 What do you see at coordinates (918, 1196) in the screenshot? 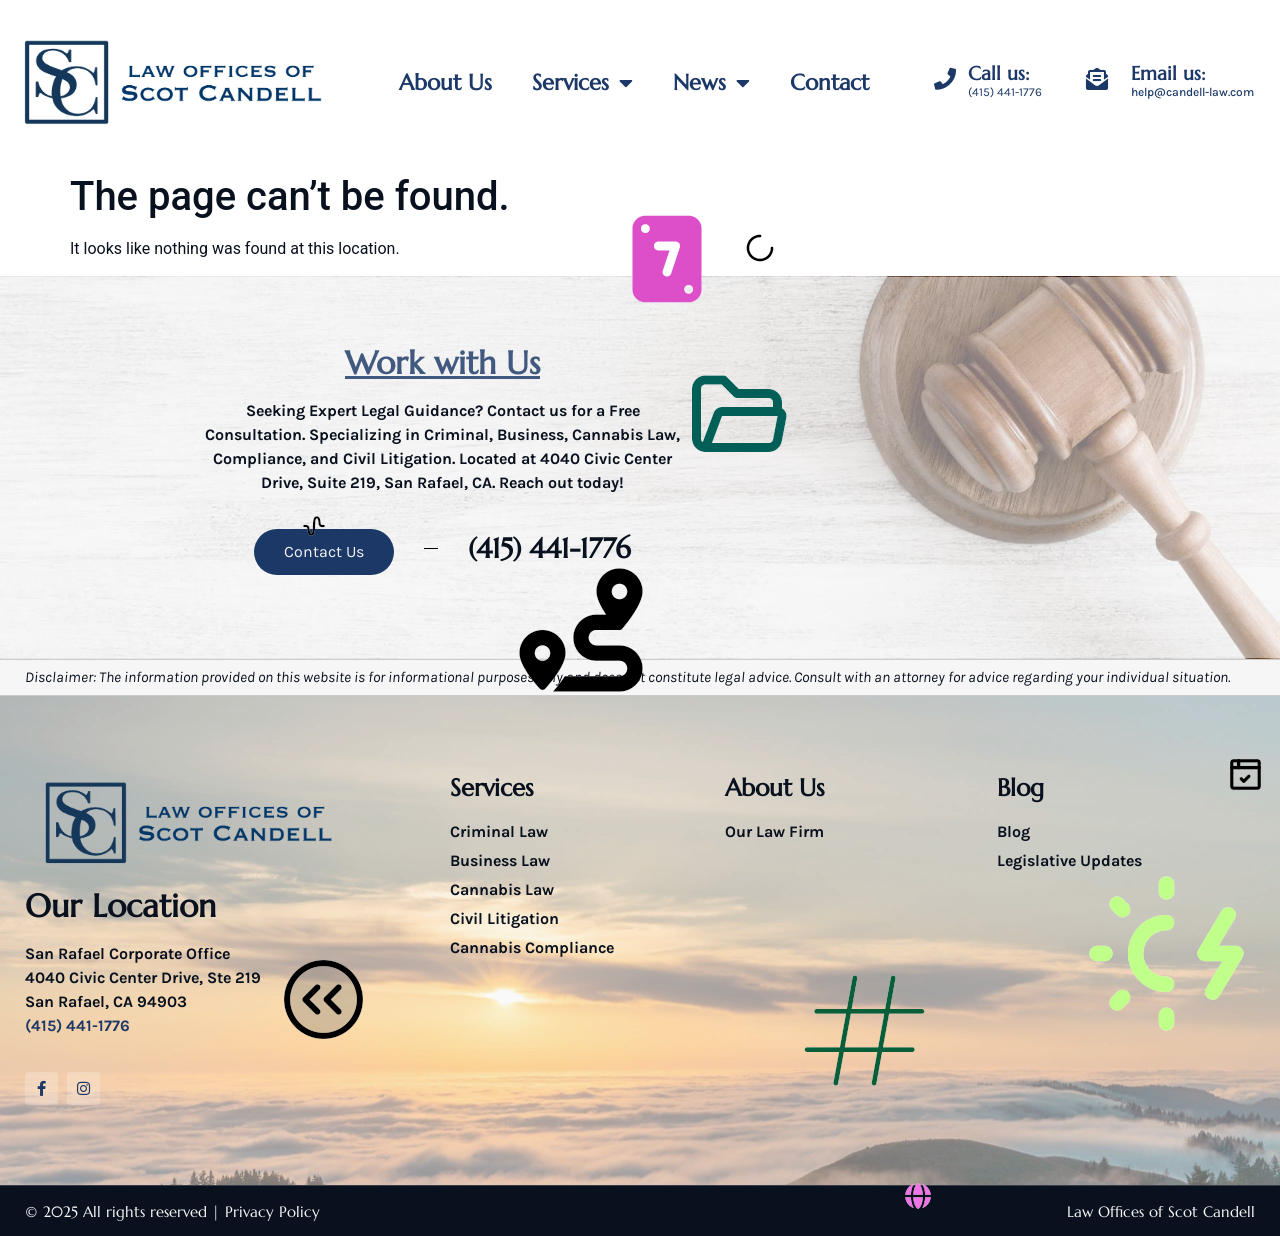
I see `access global or international settings` at bounding box center [918, 1196].